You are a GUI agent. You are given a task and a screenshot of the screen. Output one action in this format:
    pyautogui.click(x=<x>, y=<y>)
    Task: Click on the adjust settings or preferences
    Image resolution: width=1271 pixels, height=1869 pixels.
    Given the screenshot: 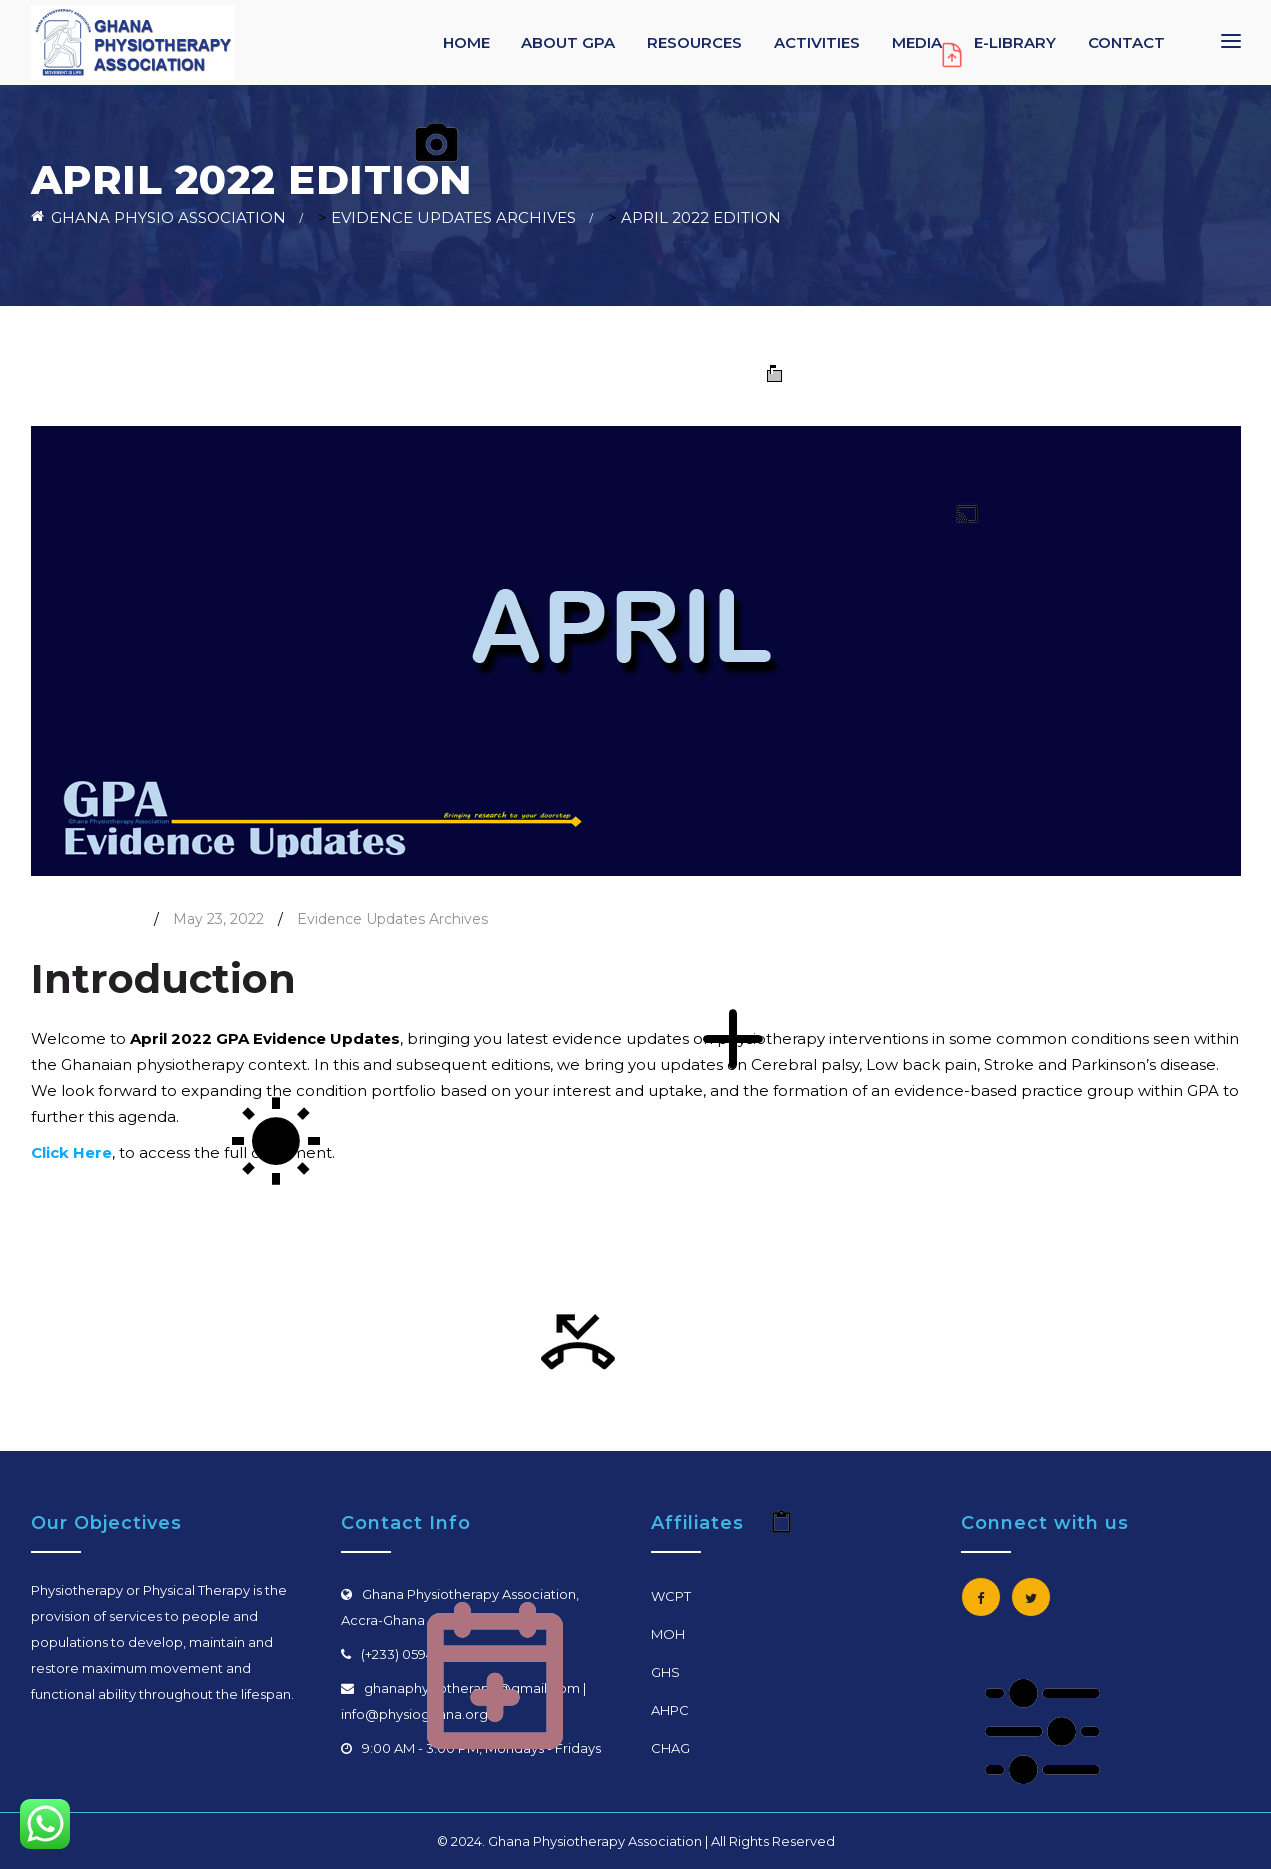 What is the action you would take?
    pyautogui.click(x=1042, y=1731)
    